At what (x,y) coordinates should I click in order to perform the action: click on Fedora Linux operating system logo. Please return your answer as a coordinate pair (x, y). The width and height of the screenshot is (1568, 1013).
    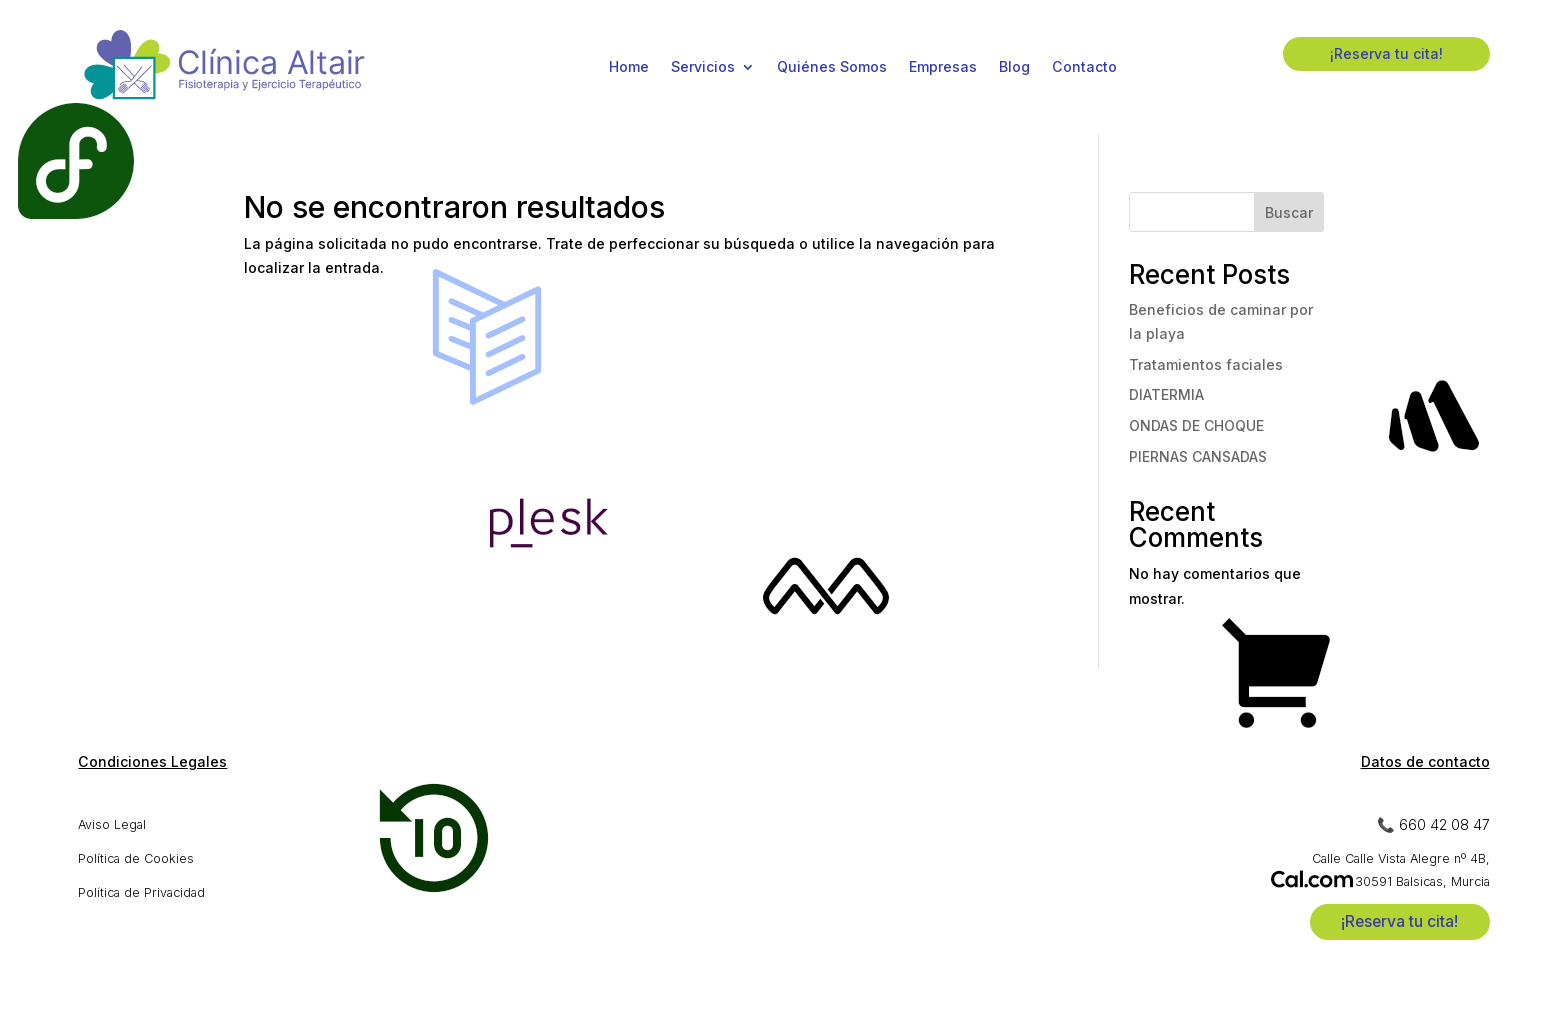
    Looking at the image, I should click on (76, 161).